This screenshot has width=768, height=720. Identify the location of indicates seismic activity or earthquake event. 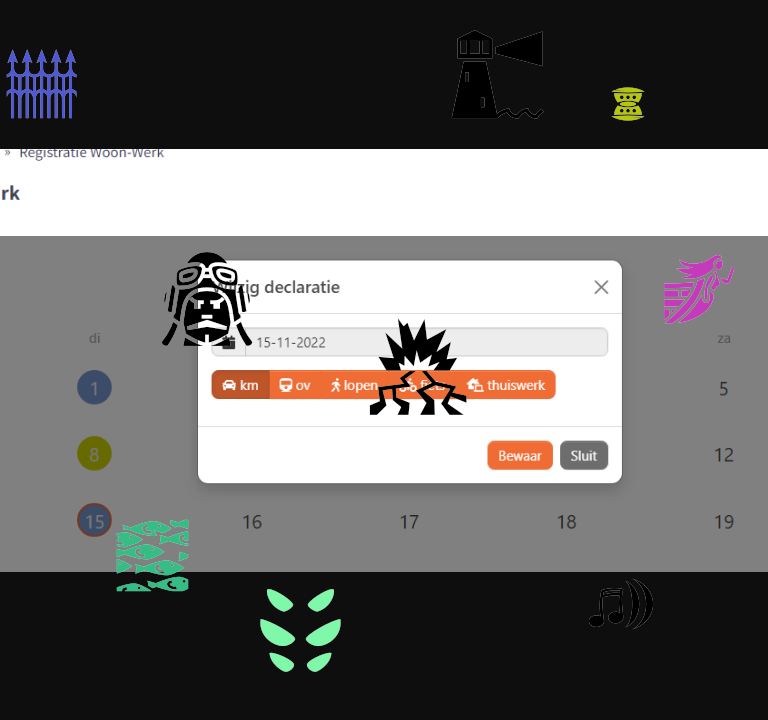
(418, 367).